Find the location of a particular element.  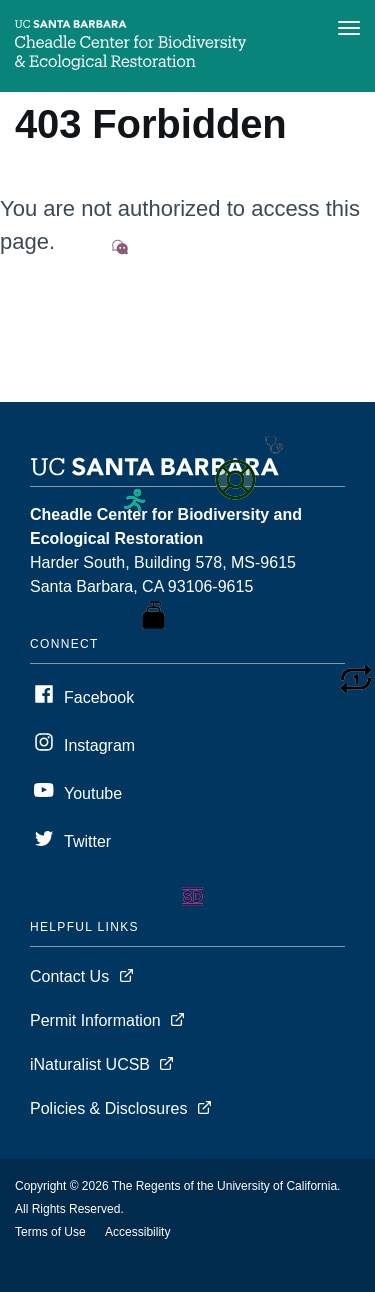

access help or support center is located at coordinates (235, 479).